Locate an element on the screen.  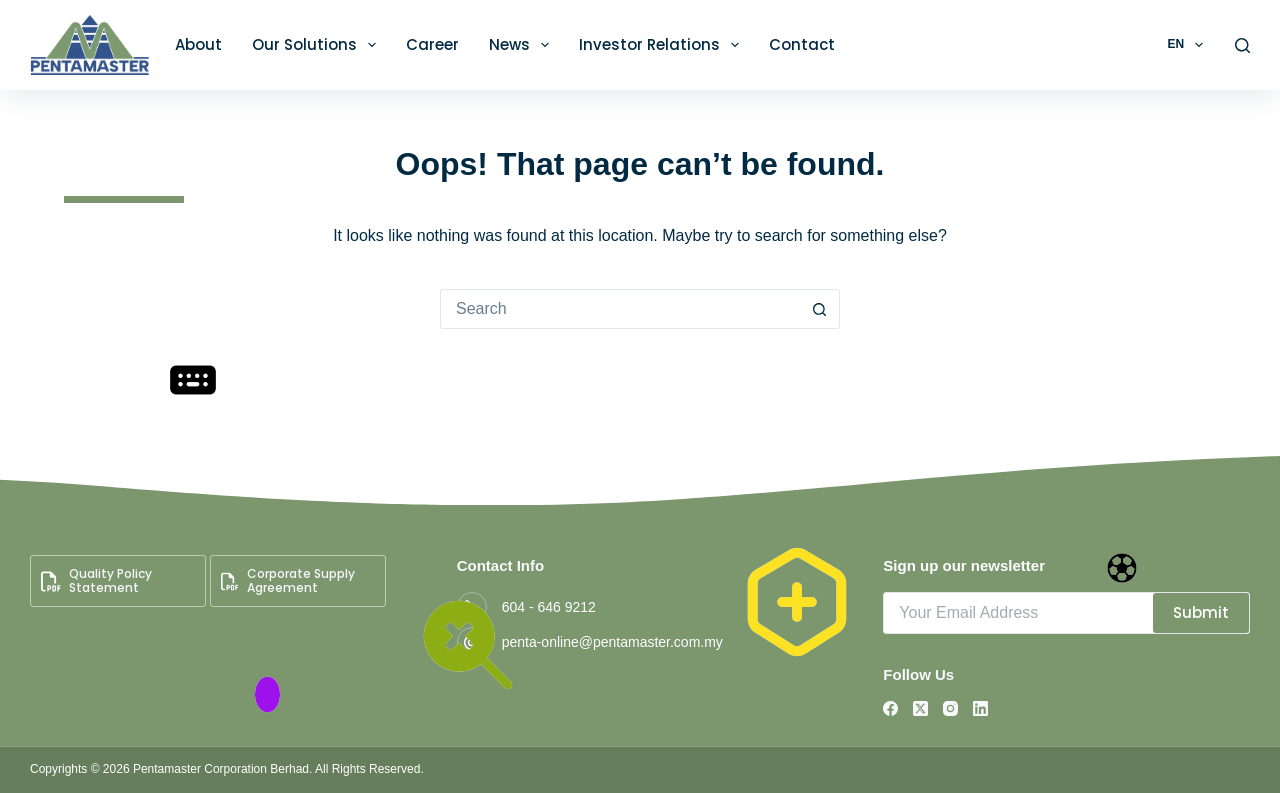
indicates a filled or selected state is located at coordinates (267, 694).